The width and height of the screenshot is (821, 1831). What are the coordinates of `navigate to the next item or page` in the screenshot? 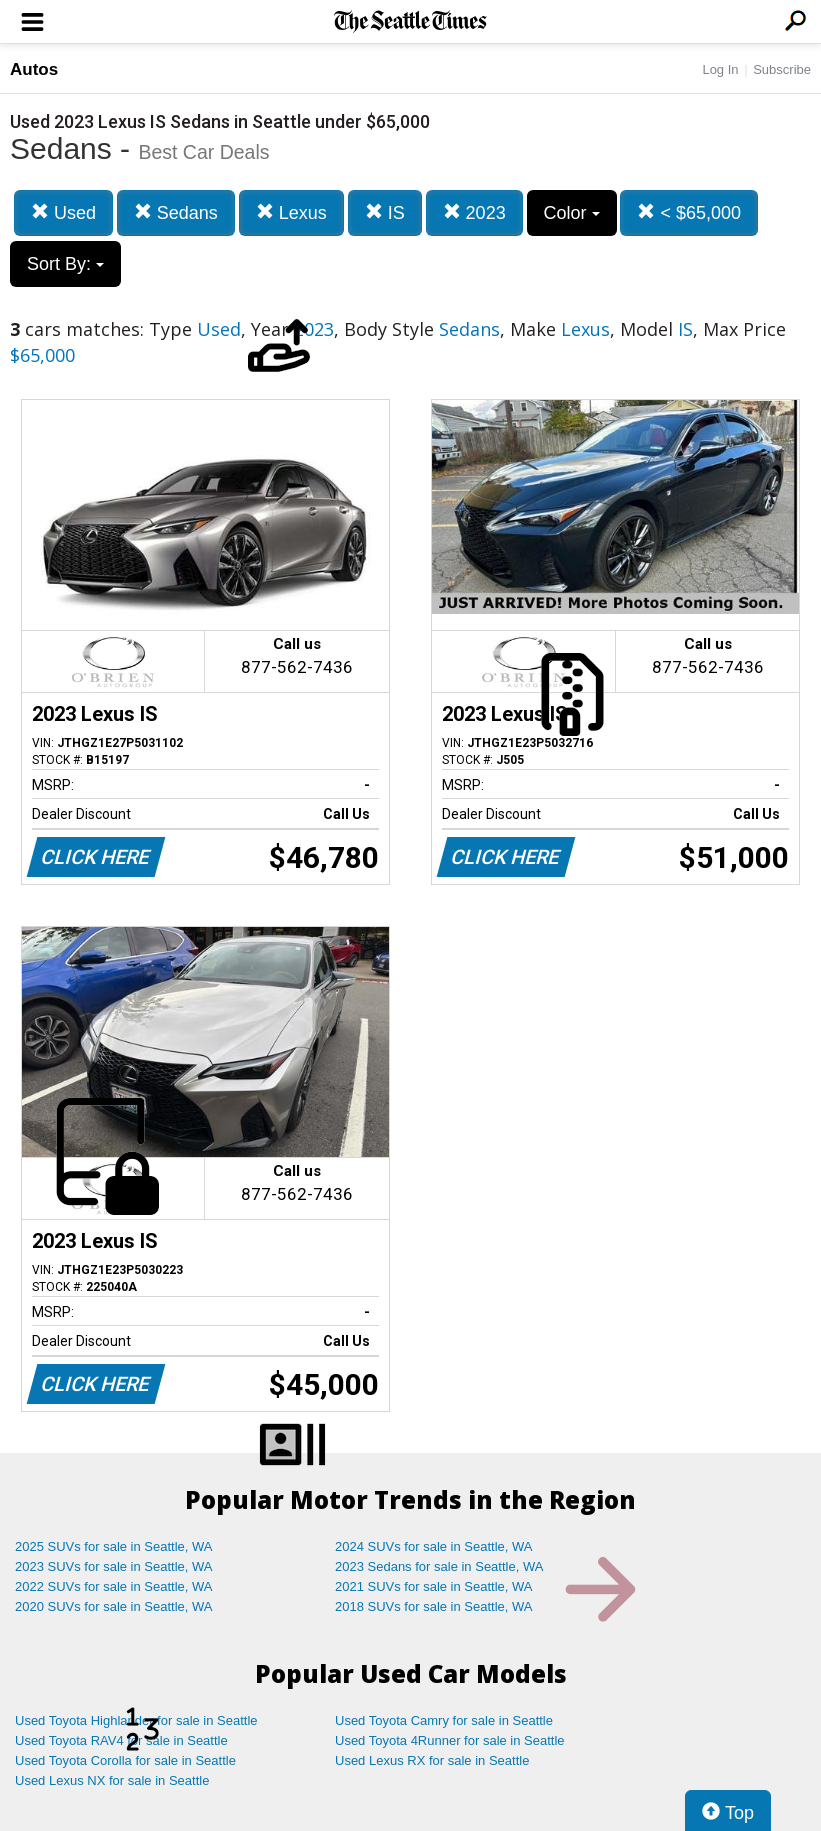 It's located at (598, 1591).